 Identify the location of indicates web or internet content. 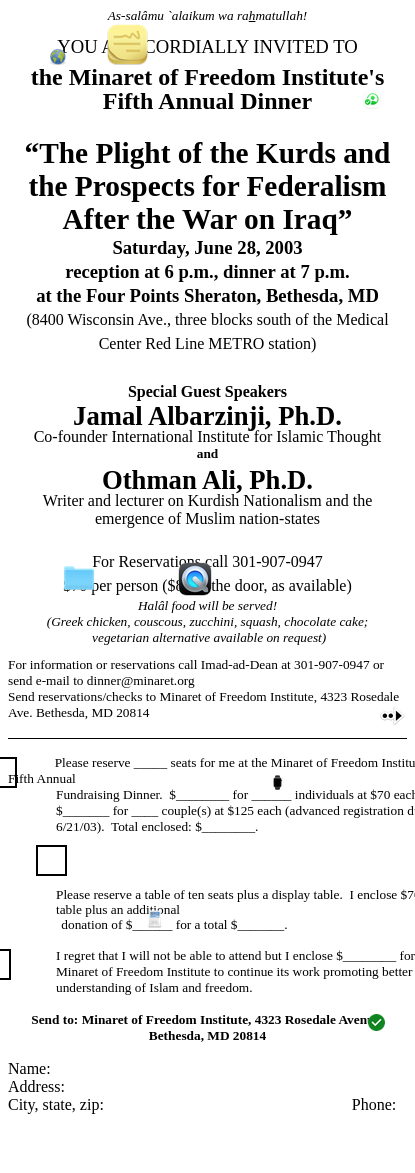
(58, 57).